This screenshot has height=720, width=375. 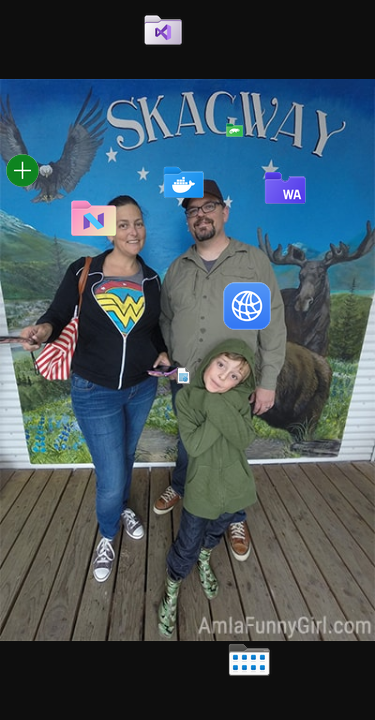 I want to click on open a web document file, so click(x=183, y=375).